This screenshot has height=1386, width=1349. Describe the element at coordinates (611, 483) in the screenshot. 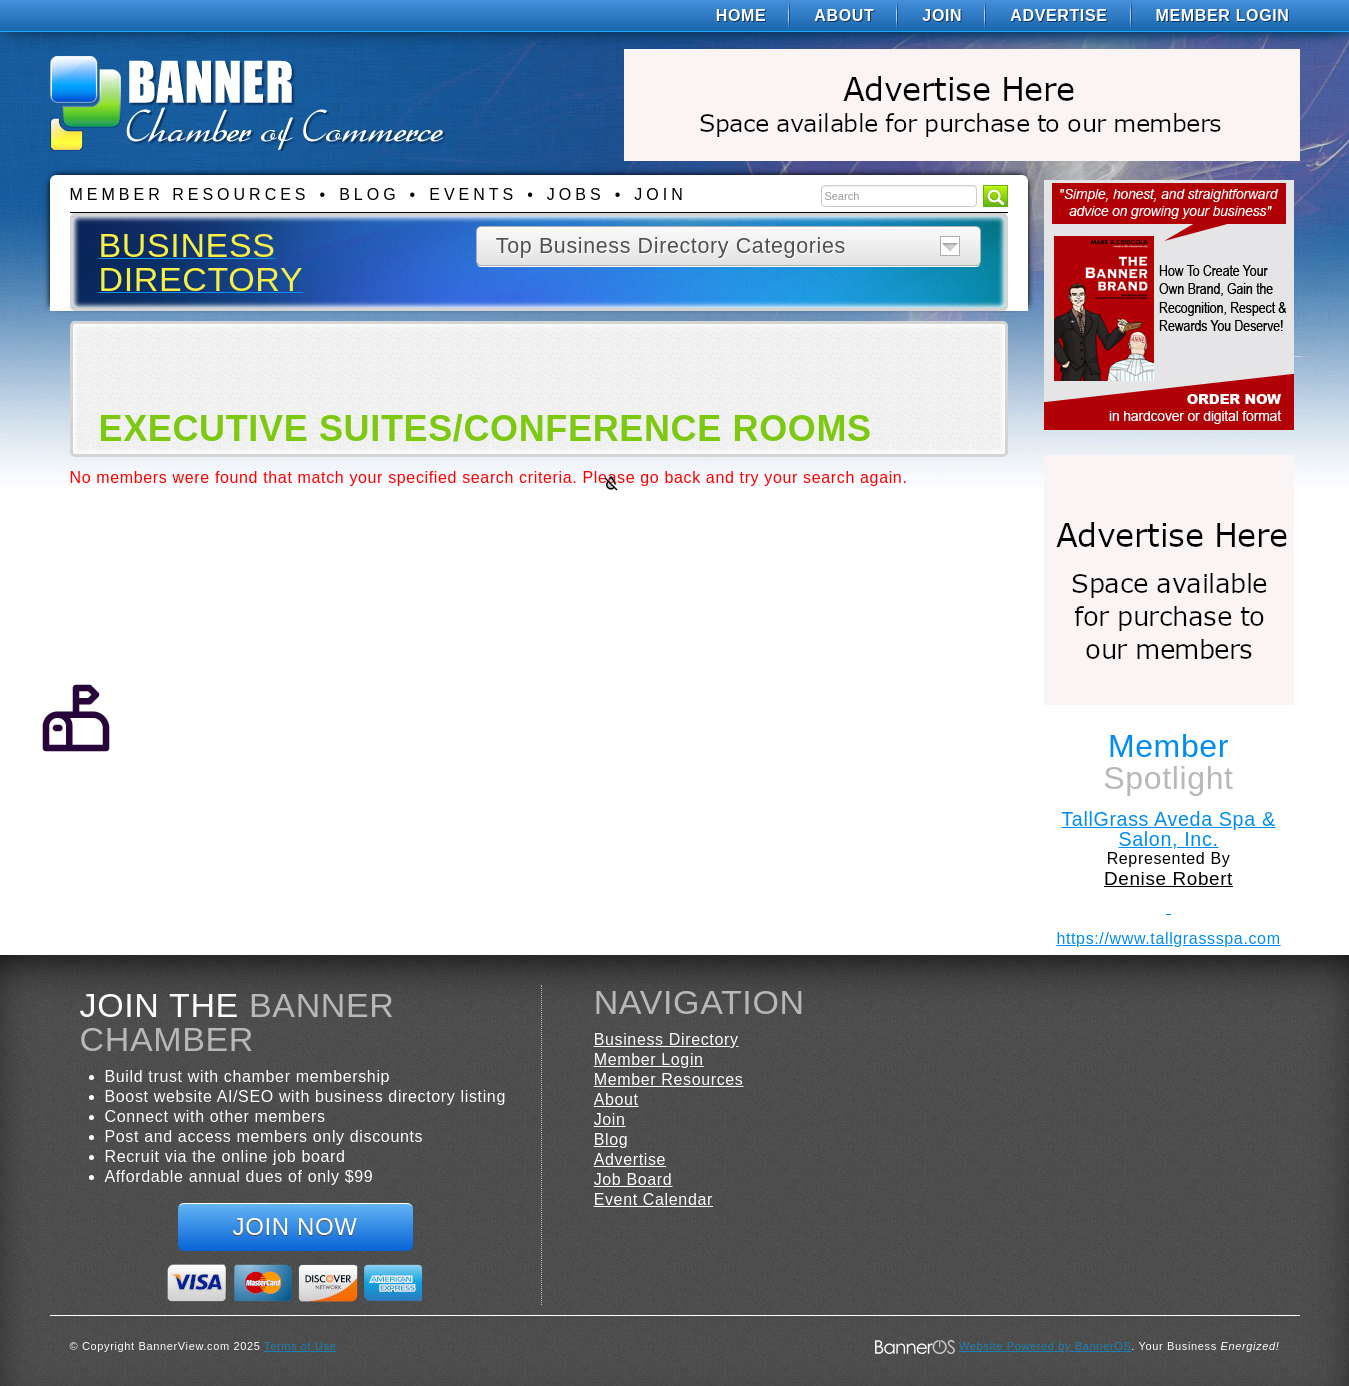

I see `reset text or fill color to default` at that location.